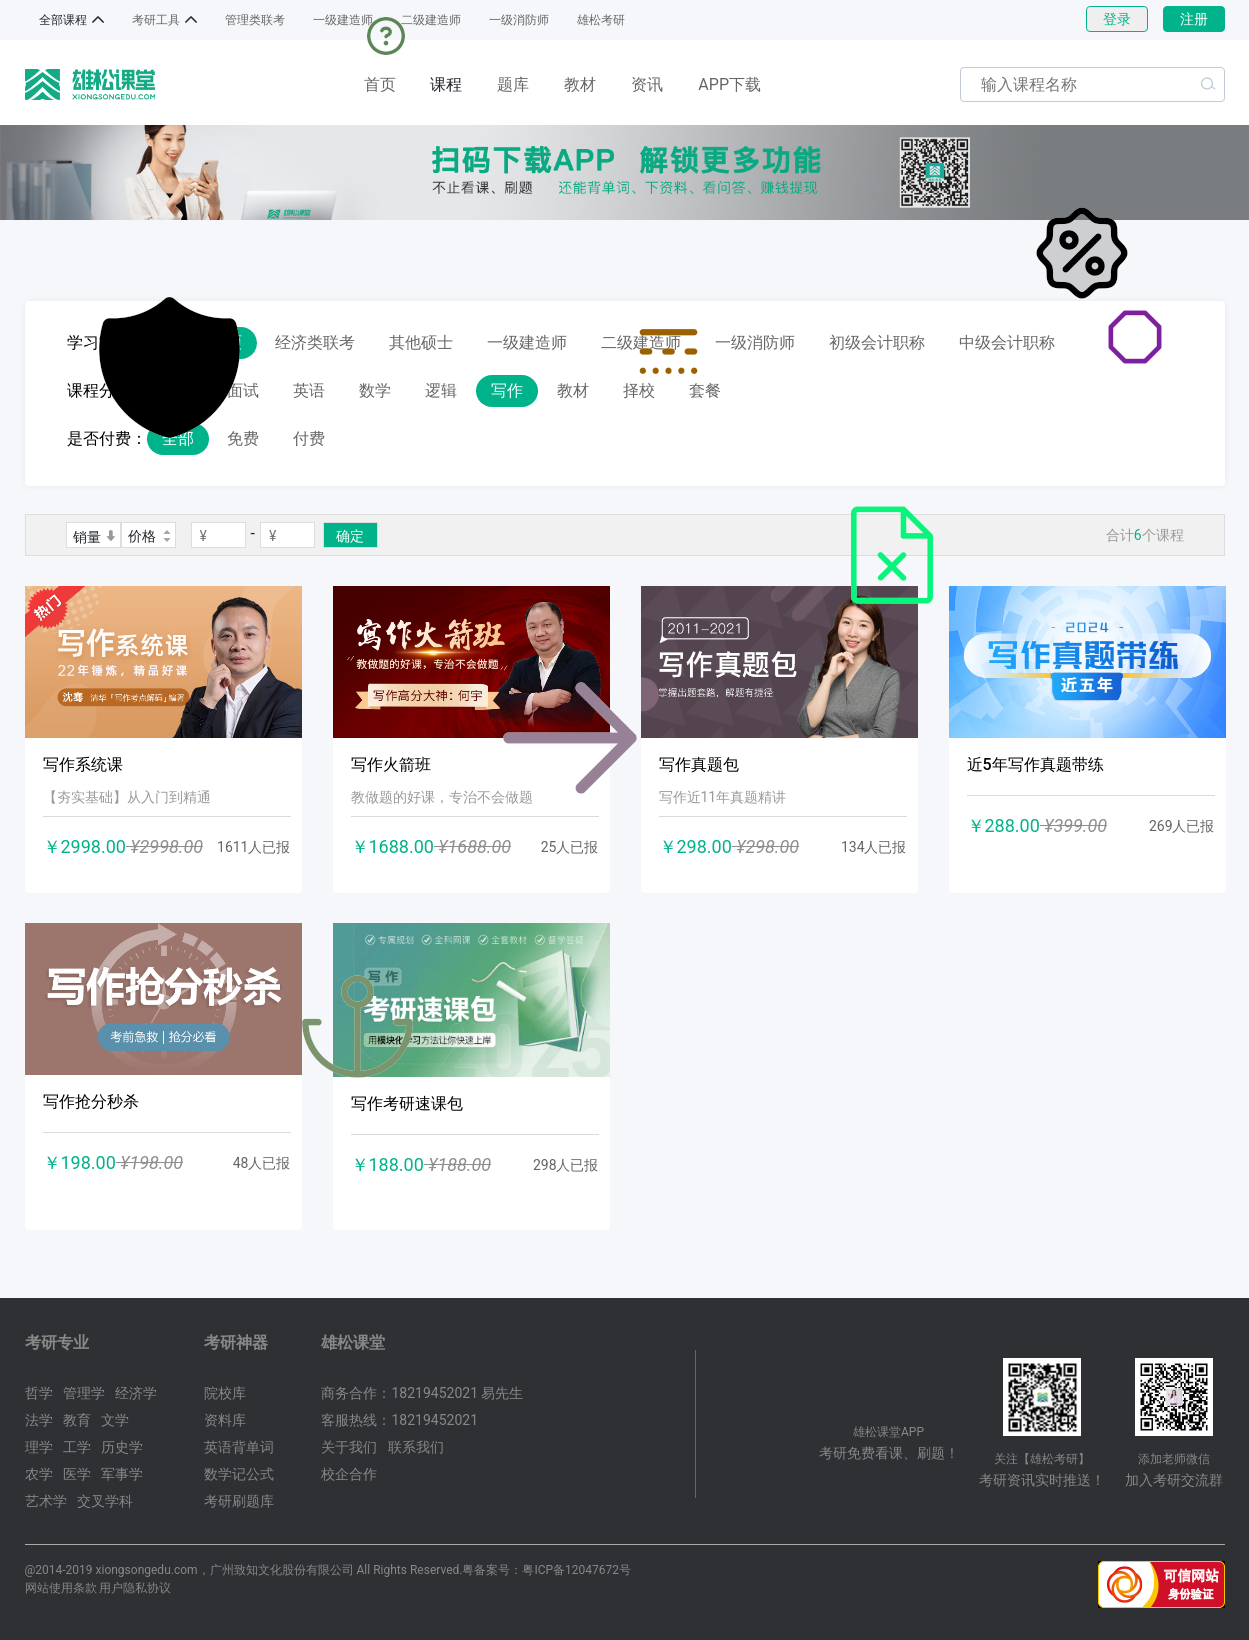  I want to click on navigate to the next item or screen, so click(570, 738).